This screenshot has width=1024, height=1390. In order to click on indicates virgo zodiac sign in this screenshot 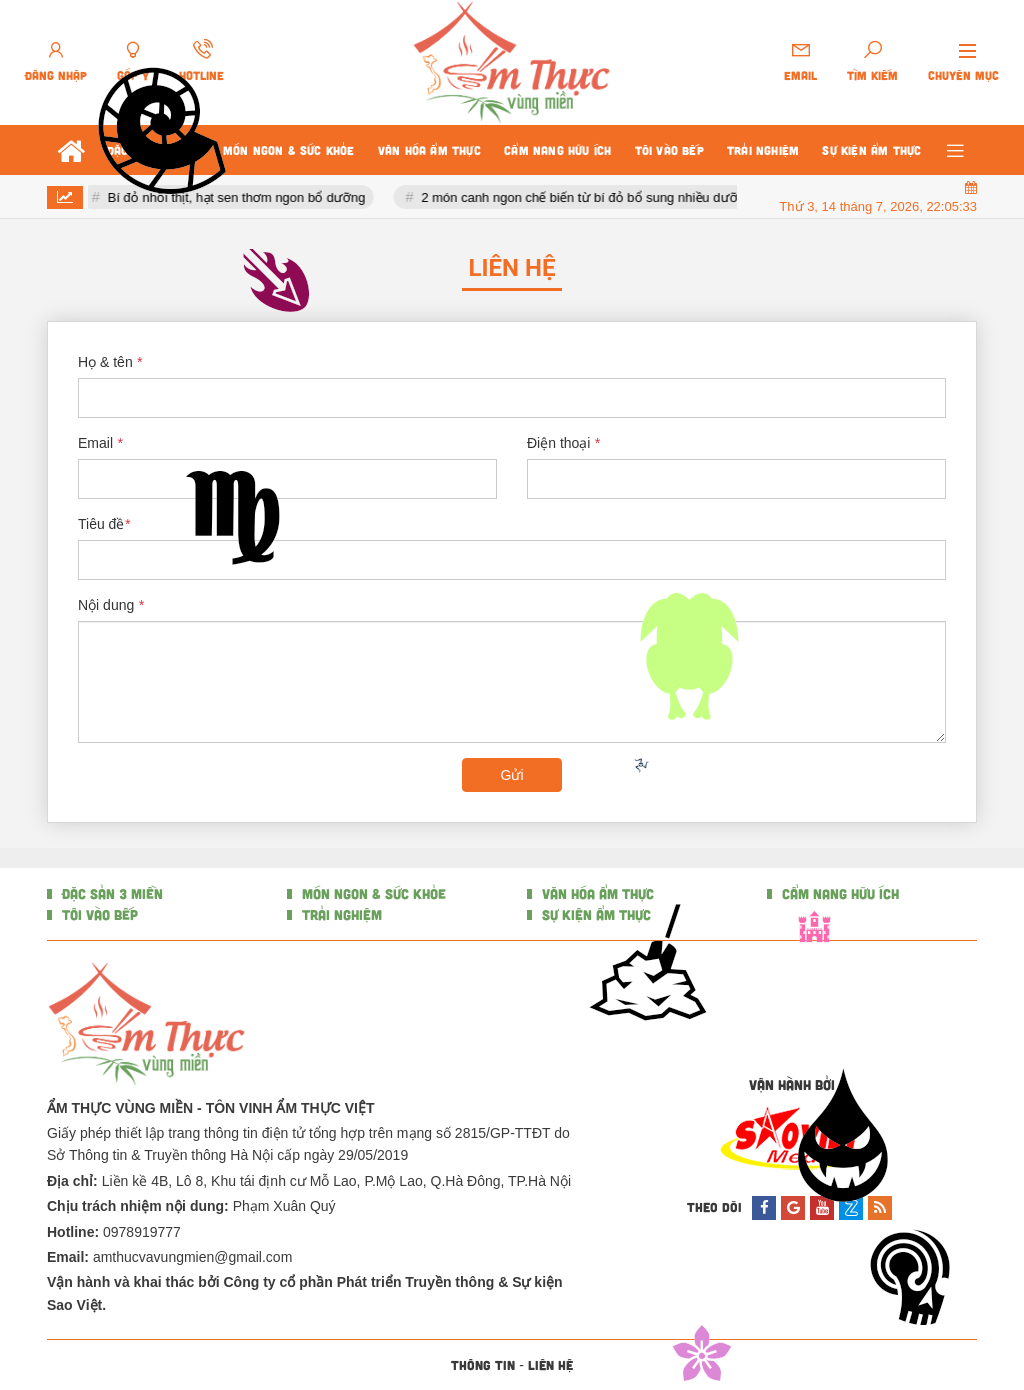, I will do `click(233, 518)`.